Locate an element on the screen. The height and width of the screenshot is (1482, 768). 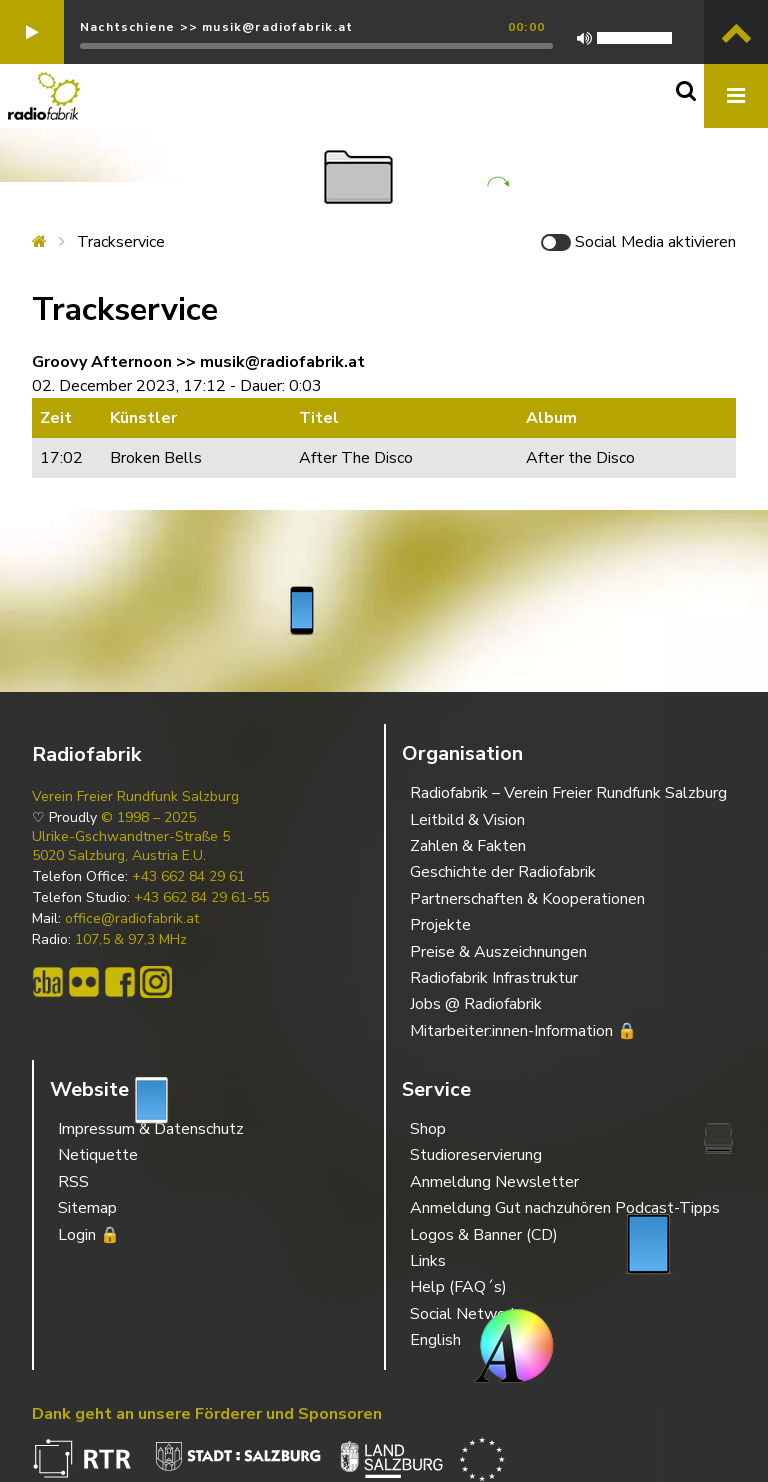
connected iPad Pro device is located at coordinates (151, 1100).